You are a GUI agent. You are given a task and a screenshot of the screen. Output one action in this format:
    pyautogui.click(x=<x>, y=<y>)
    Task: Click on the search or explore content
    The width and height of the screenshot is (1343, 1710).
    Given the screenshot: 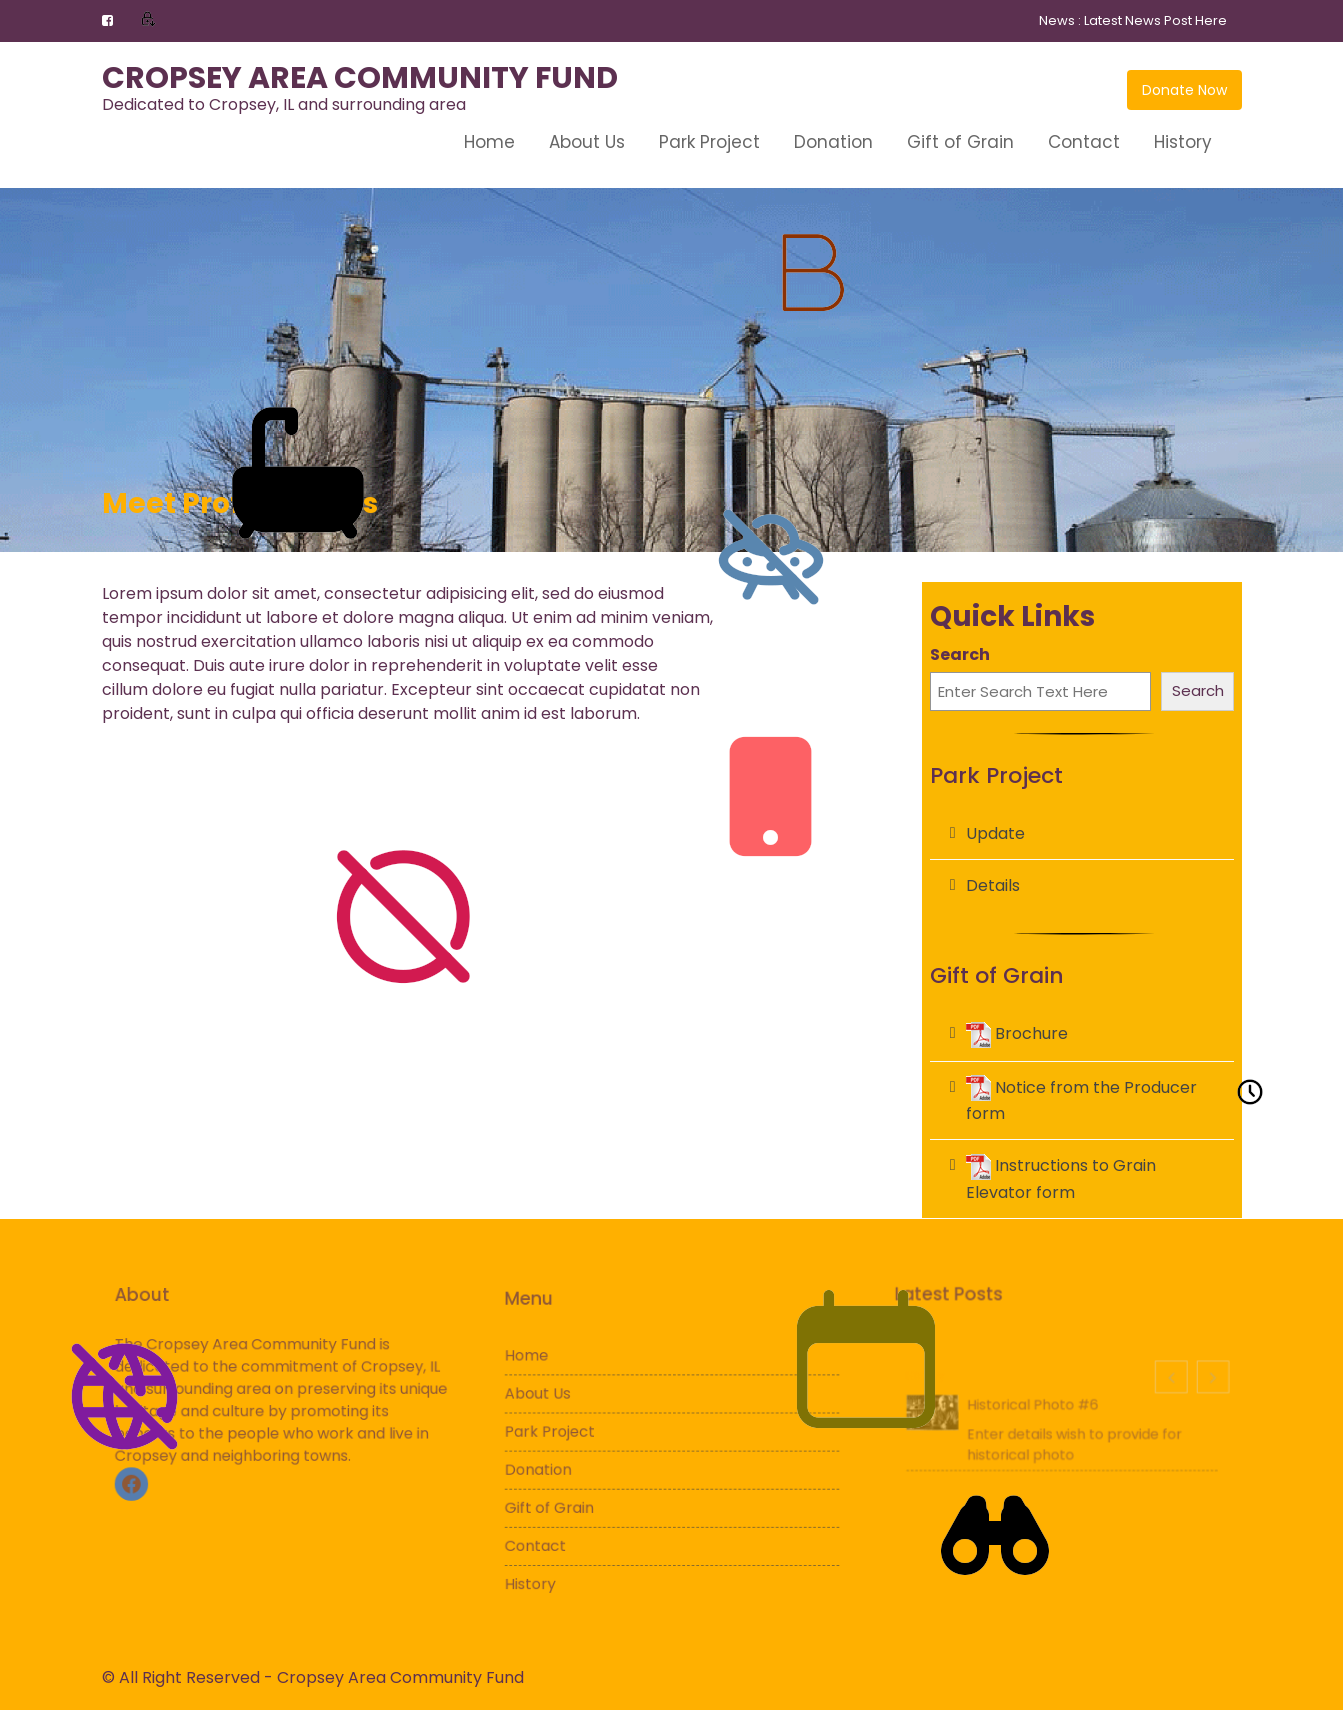 What is the action you would take?
    pyautogui.click(x=995, y=1527)
    